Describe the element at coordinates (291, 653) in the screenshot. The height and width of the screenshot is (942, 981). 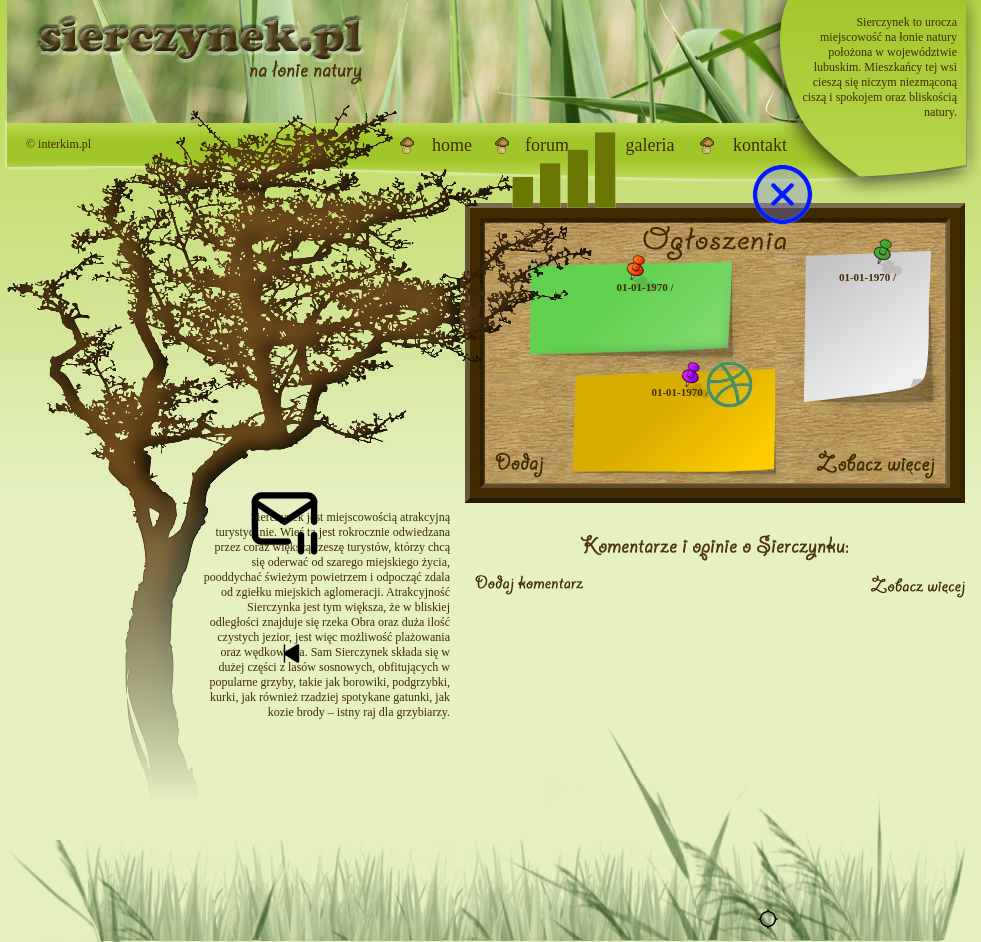
I see `skip to previous track` at that location.